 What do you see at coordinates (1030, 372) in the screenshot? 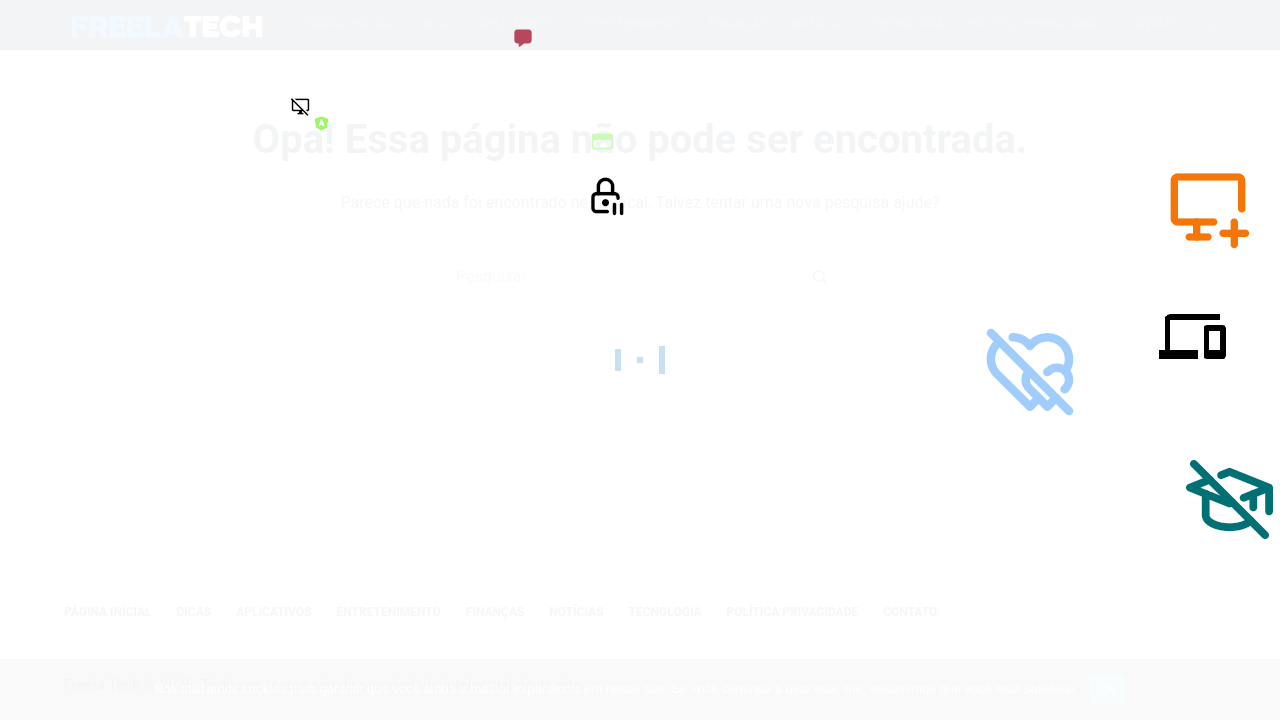
I see `disable or turn off favorites` at bounding box center [1030, 372].